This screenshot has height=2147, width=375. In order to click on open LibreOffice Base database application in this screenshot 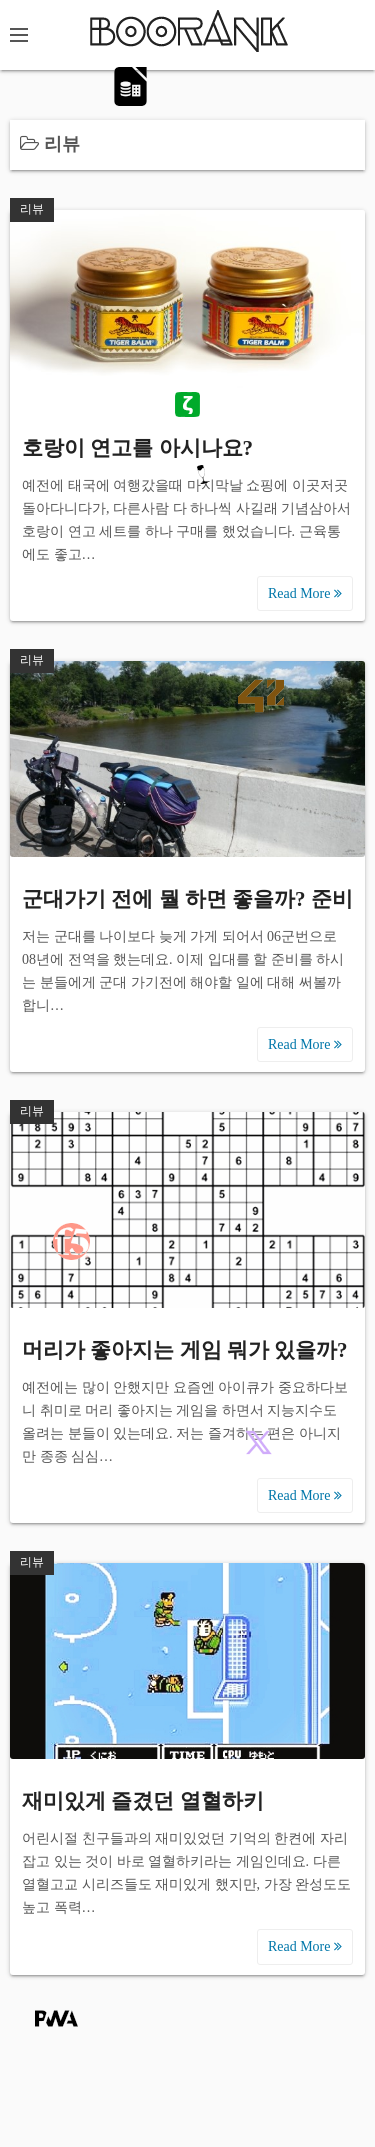, I will do `click(130, 86)`.